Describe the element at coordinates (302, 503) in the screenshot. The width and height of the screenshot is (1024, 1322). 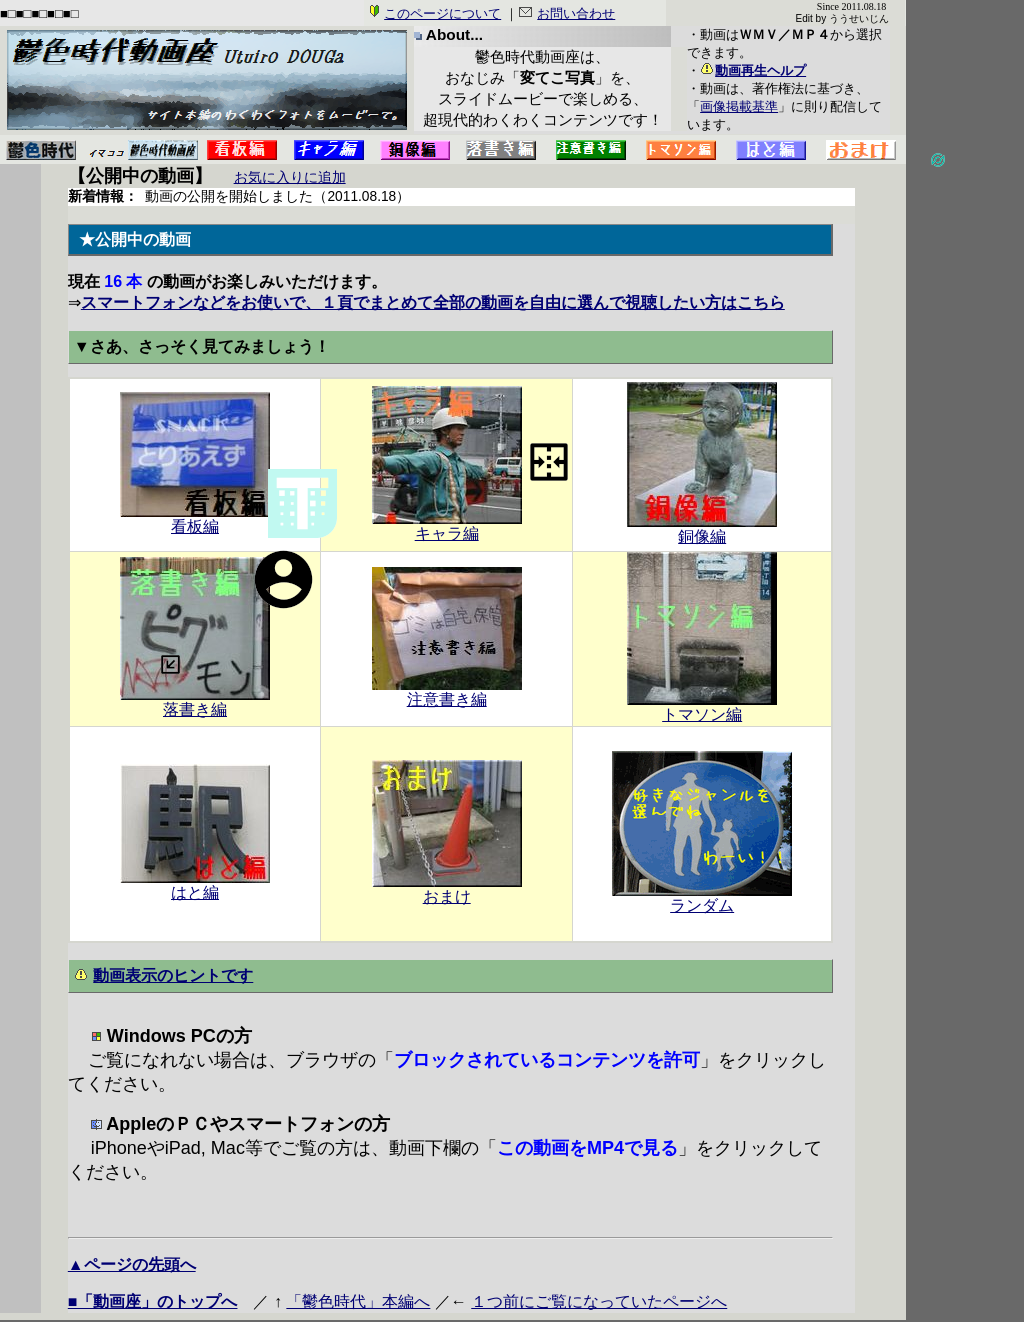
I see `visit the thanos project website or documentation` at that location.